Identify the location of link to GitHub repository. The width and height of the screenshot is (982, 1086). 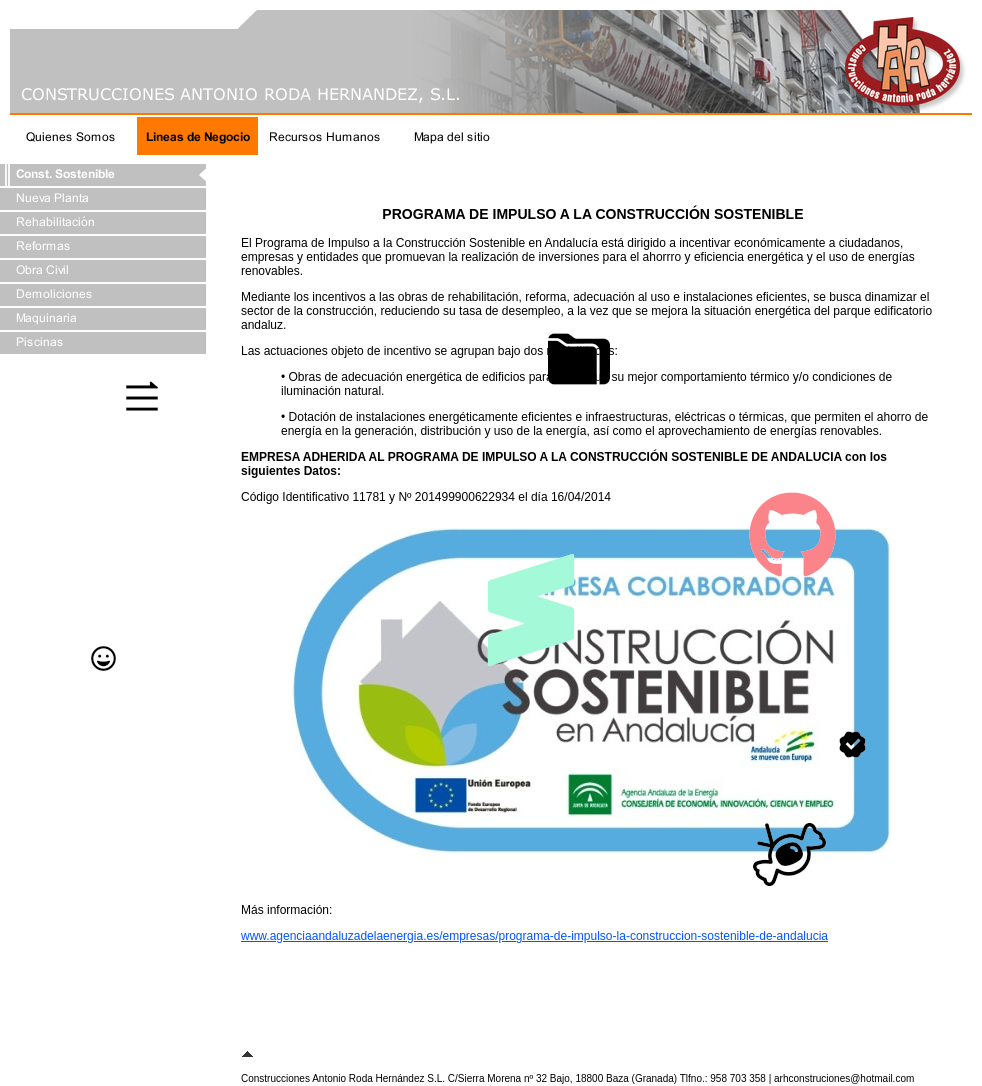
(792, 535).